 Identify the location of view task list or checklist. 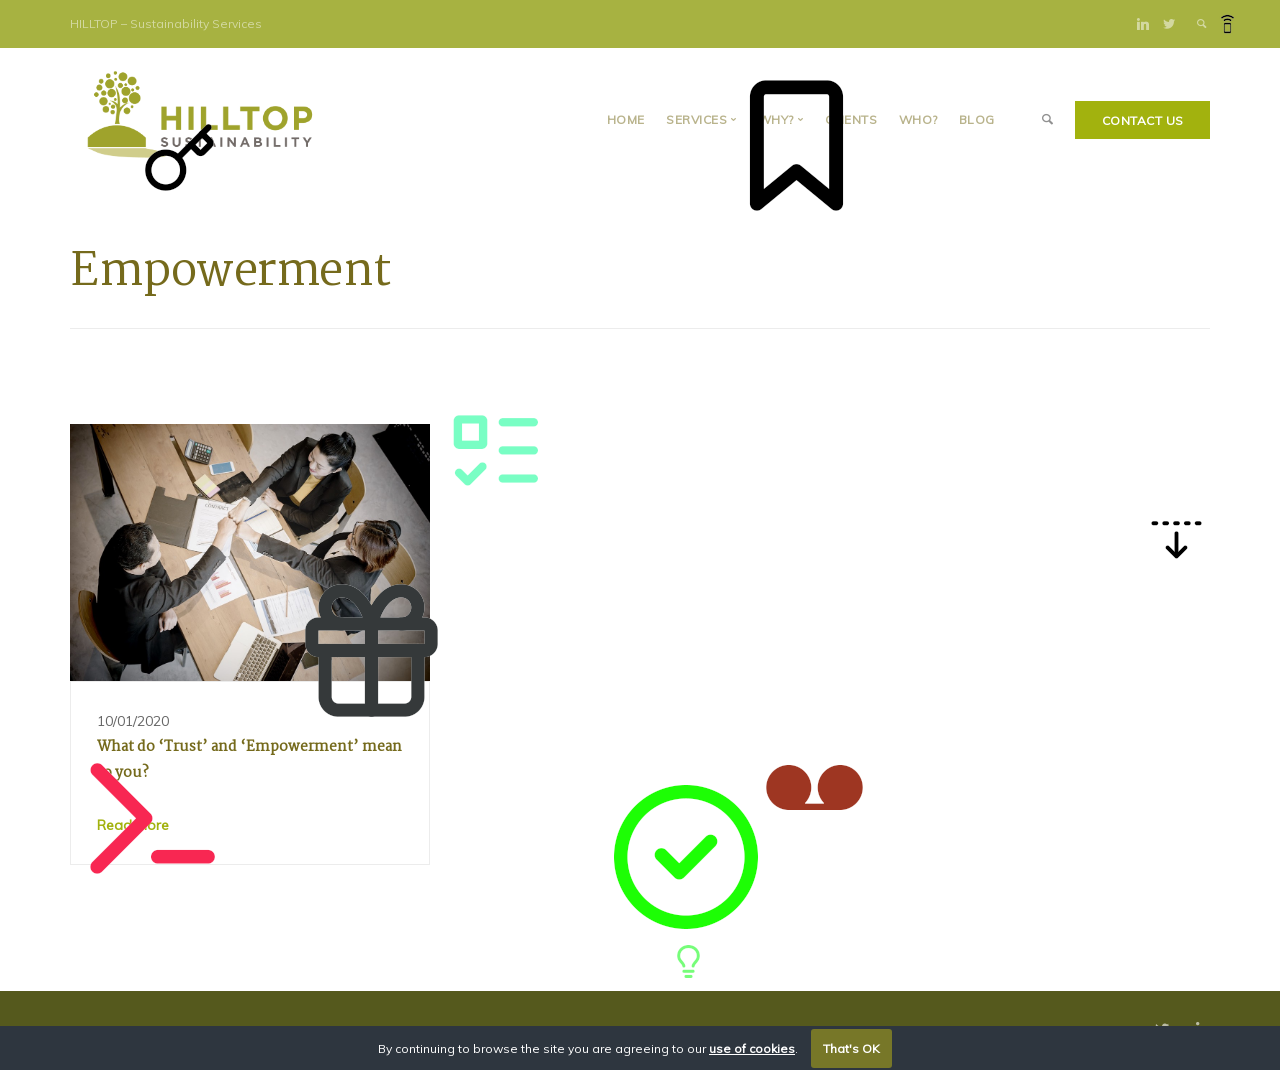
(493, 449).